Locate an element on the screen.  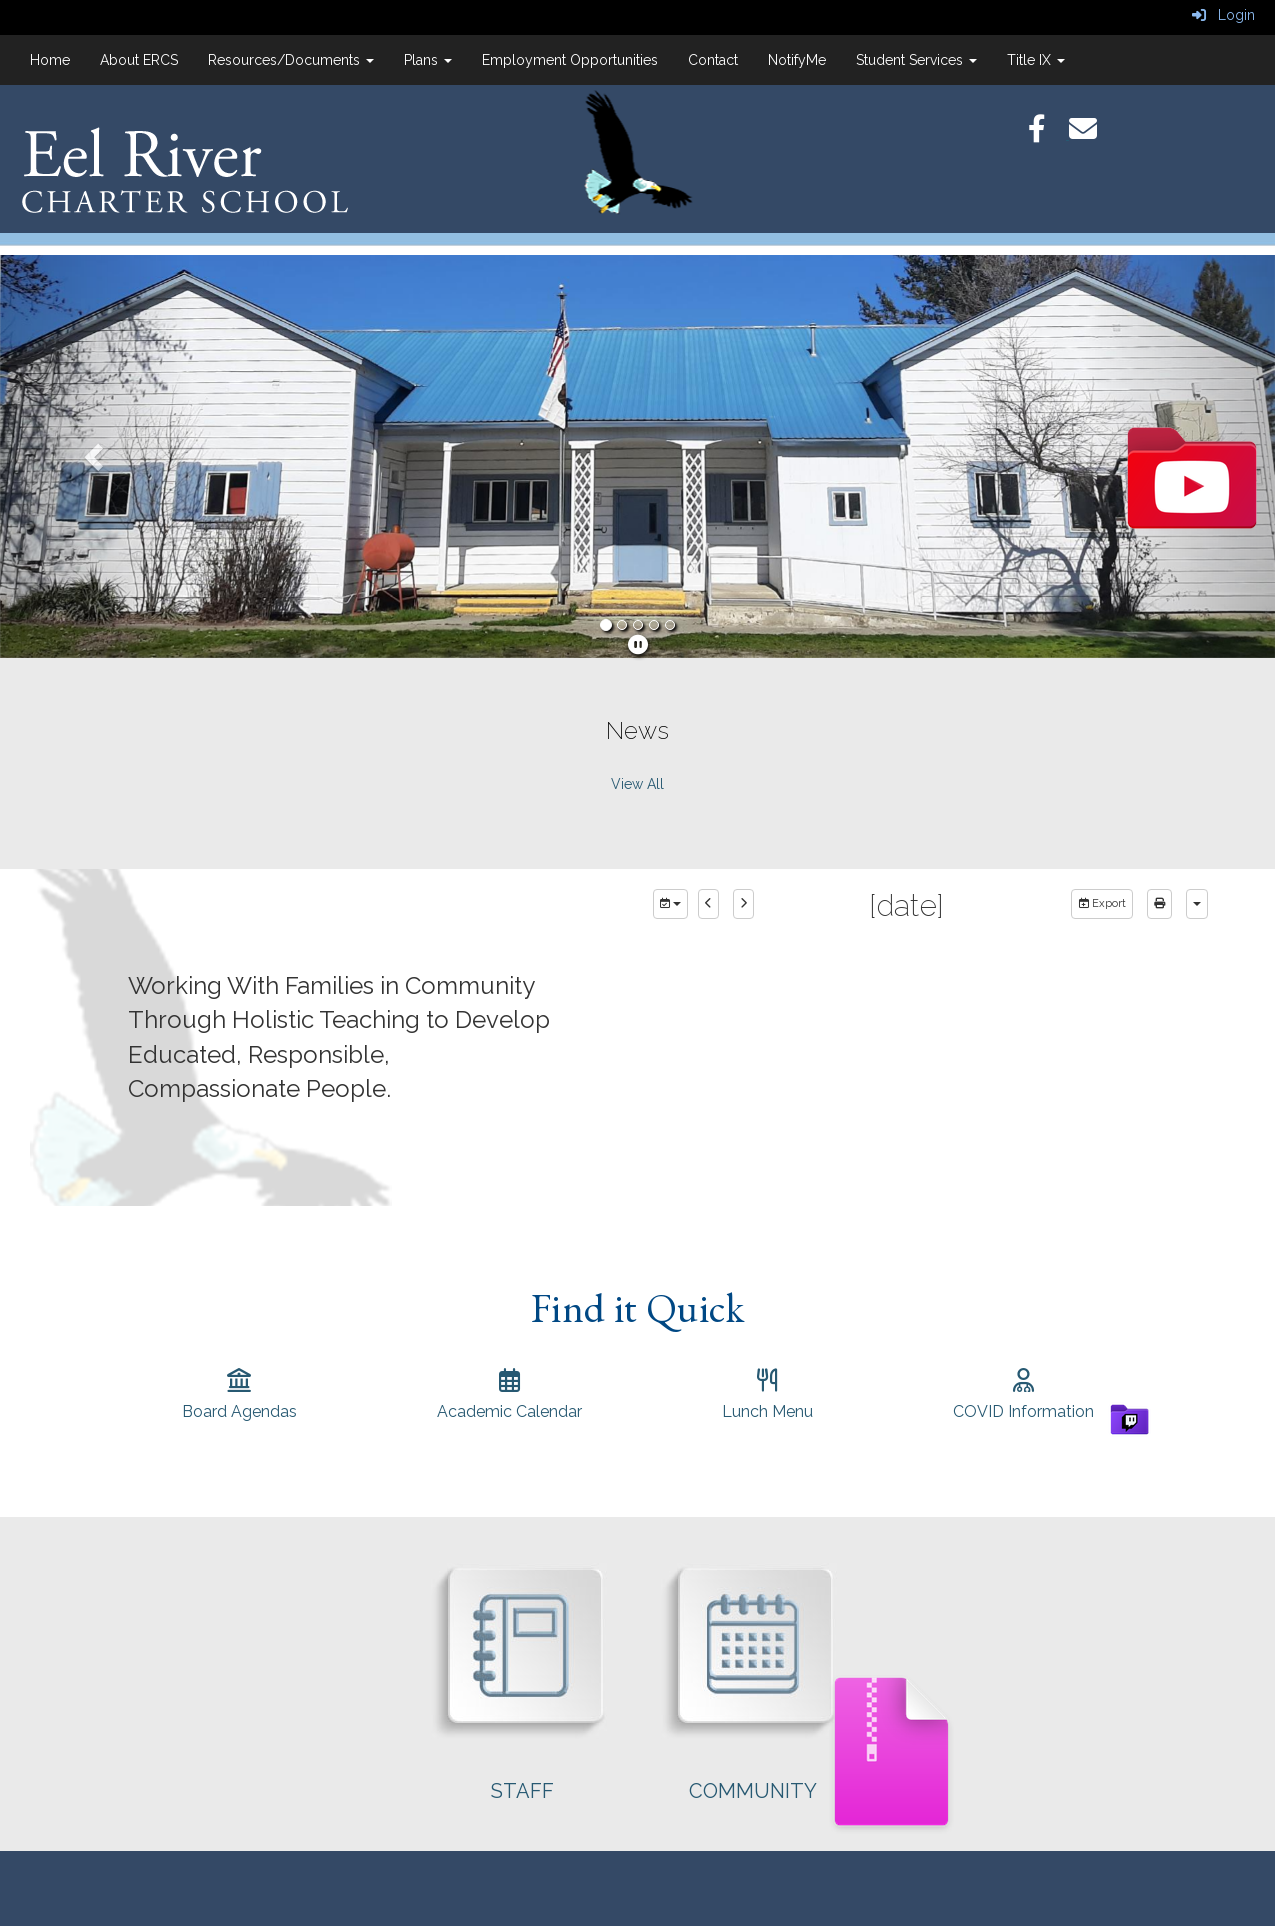
open folder containing Twitch-related files is located at coordinates (1129, 1420).